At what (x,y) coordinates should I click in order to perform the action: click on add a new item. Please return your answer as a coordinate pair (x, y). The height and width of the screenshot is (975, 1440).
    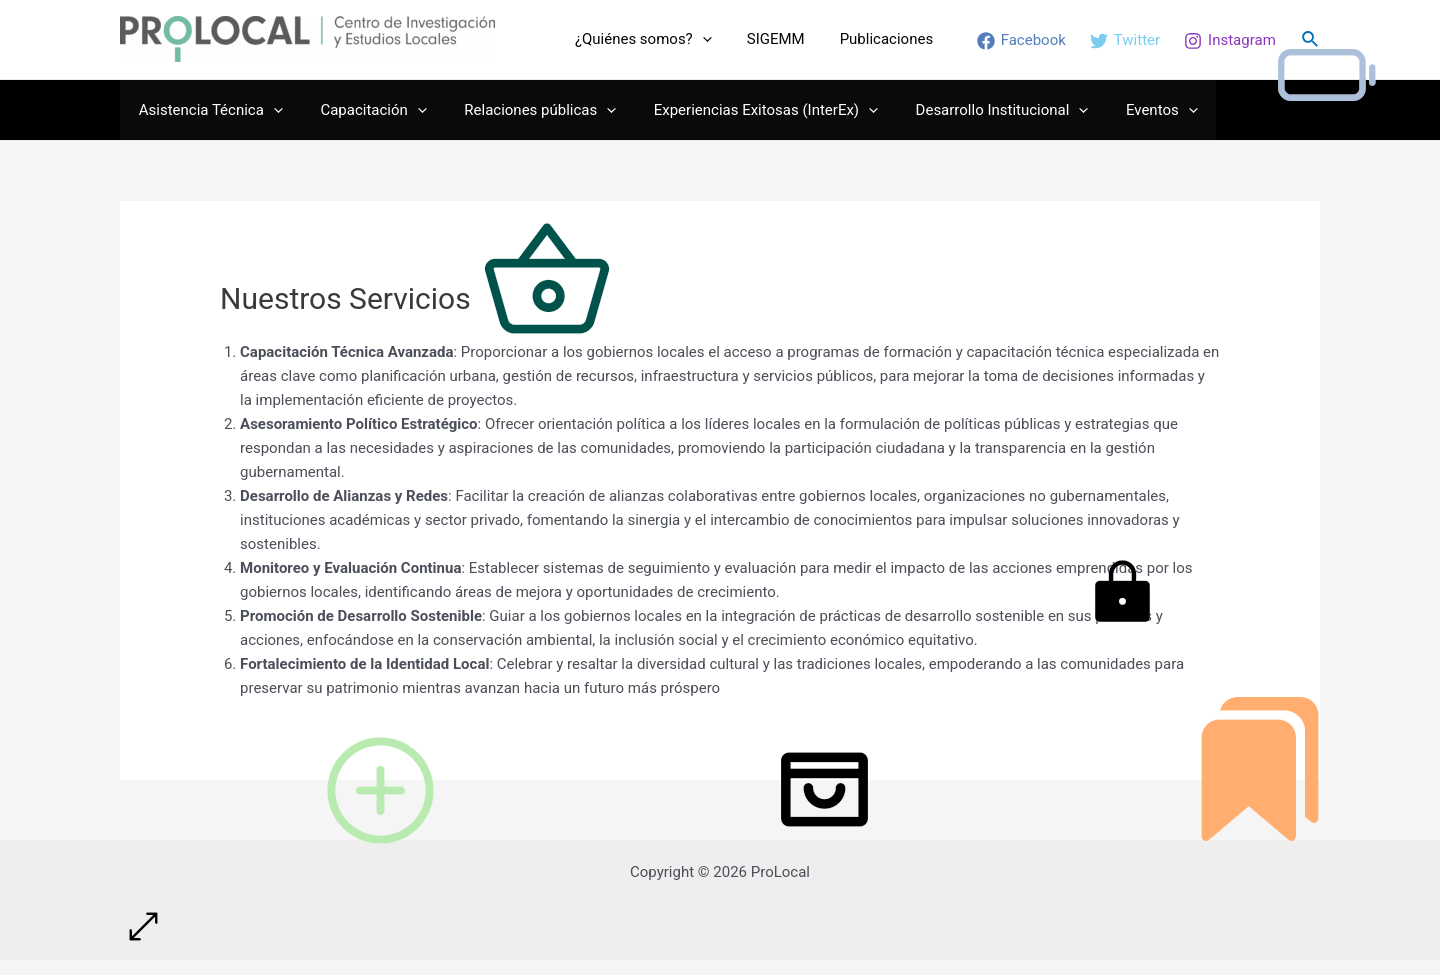
    Looking at the image, I should click on (380, 790).